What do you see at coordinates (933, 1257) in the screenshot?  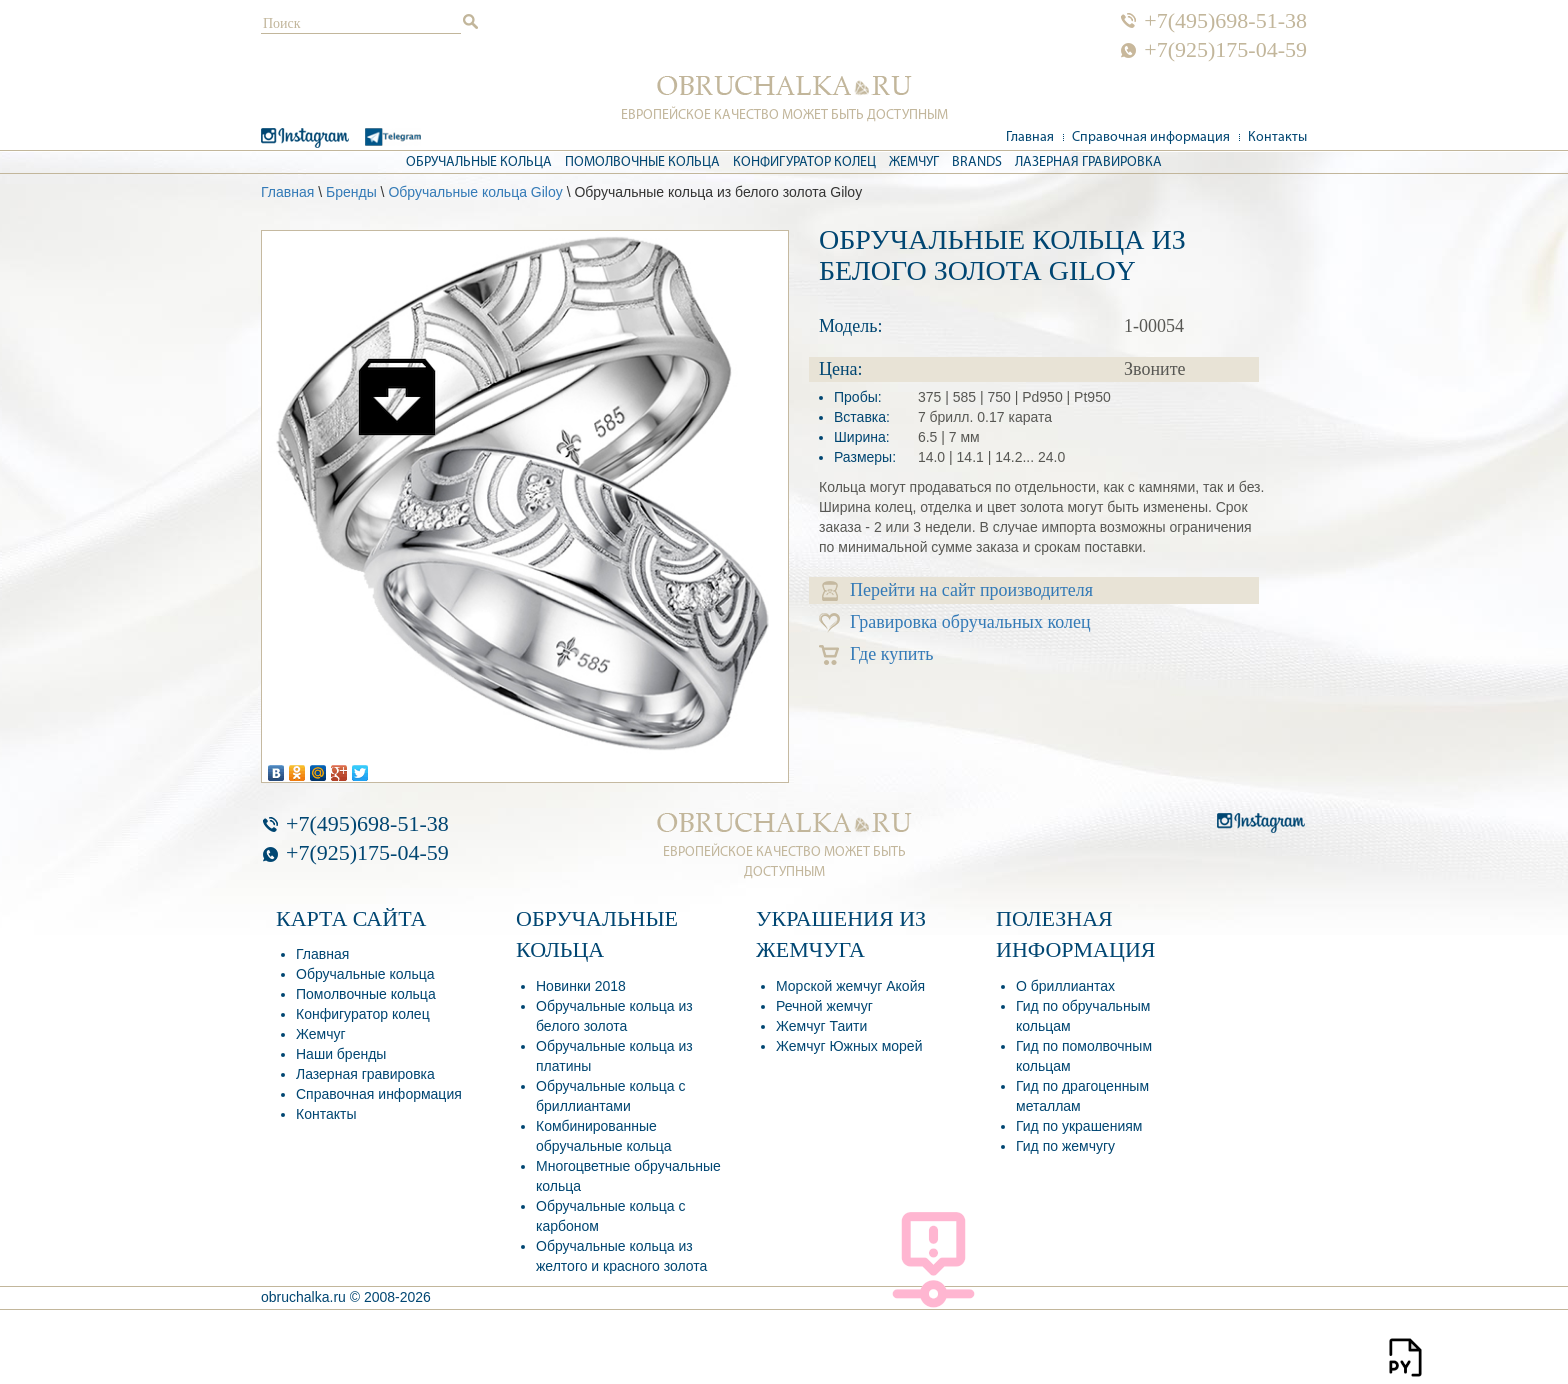 I see `indicates a timeline event requiring attention` at bounding box center [933, 1257].